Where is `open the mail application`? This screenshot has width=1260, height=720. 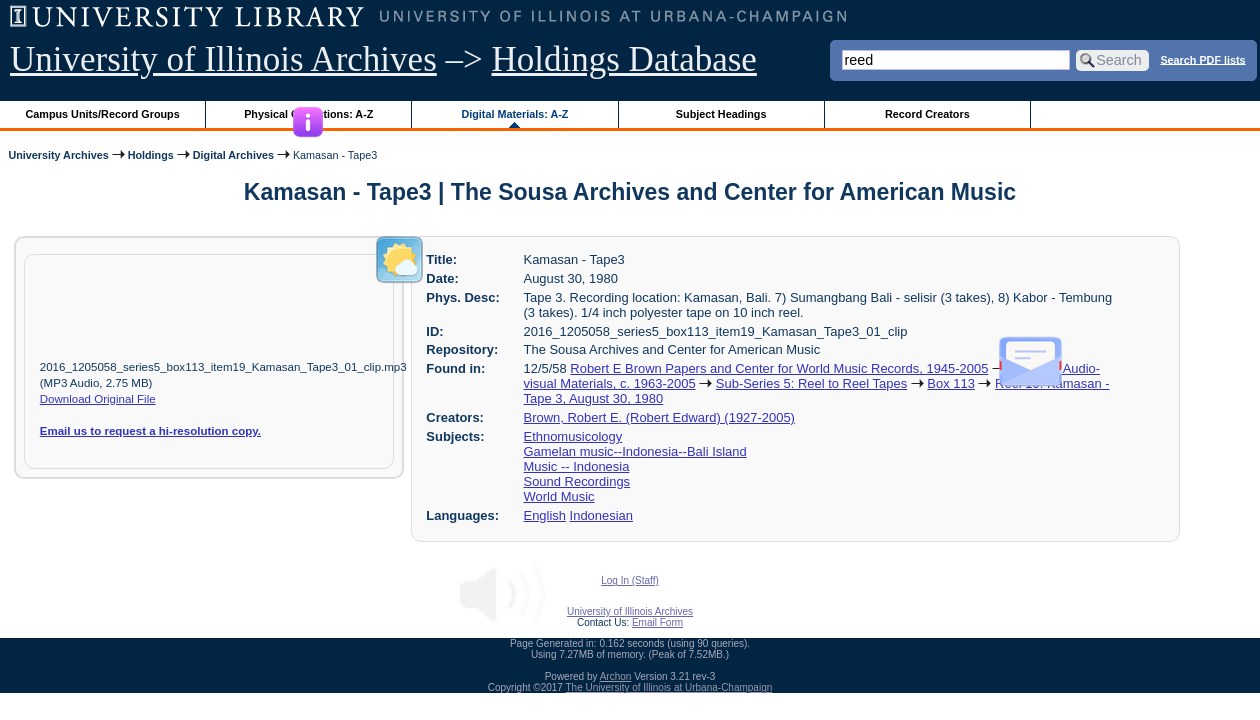 open the mail application is located at coordinates (1030, 361).